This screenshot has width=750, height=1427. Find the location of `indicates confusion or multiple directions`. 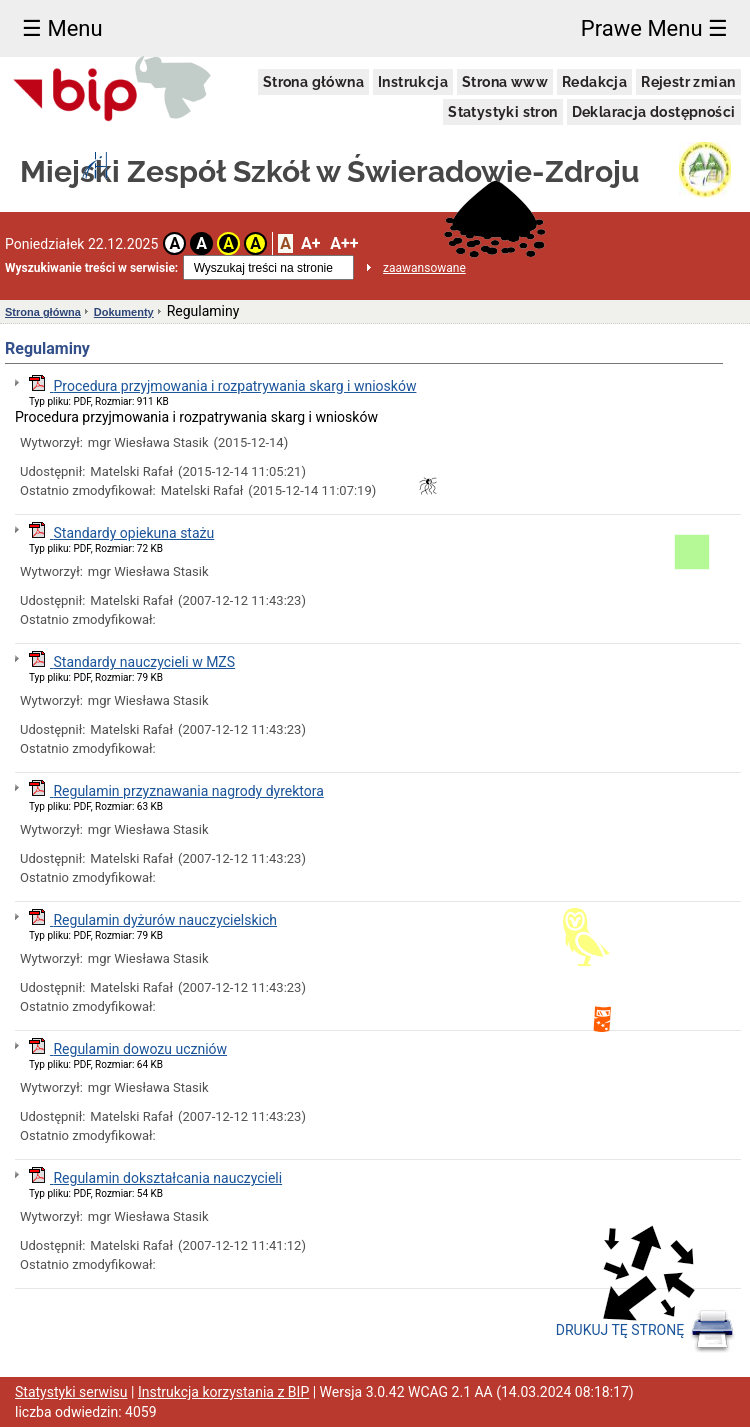

indicates confusion or multiple directions is located at coordinates (649, 1273).